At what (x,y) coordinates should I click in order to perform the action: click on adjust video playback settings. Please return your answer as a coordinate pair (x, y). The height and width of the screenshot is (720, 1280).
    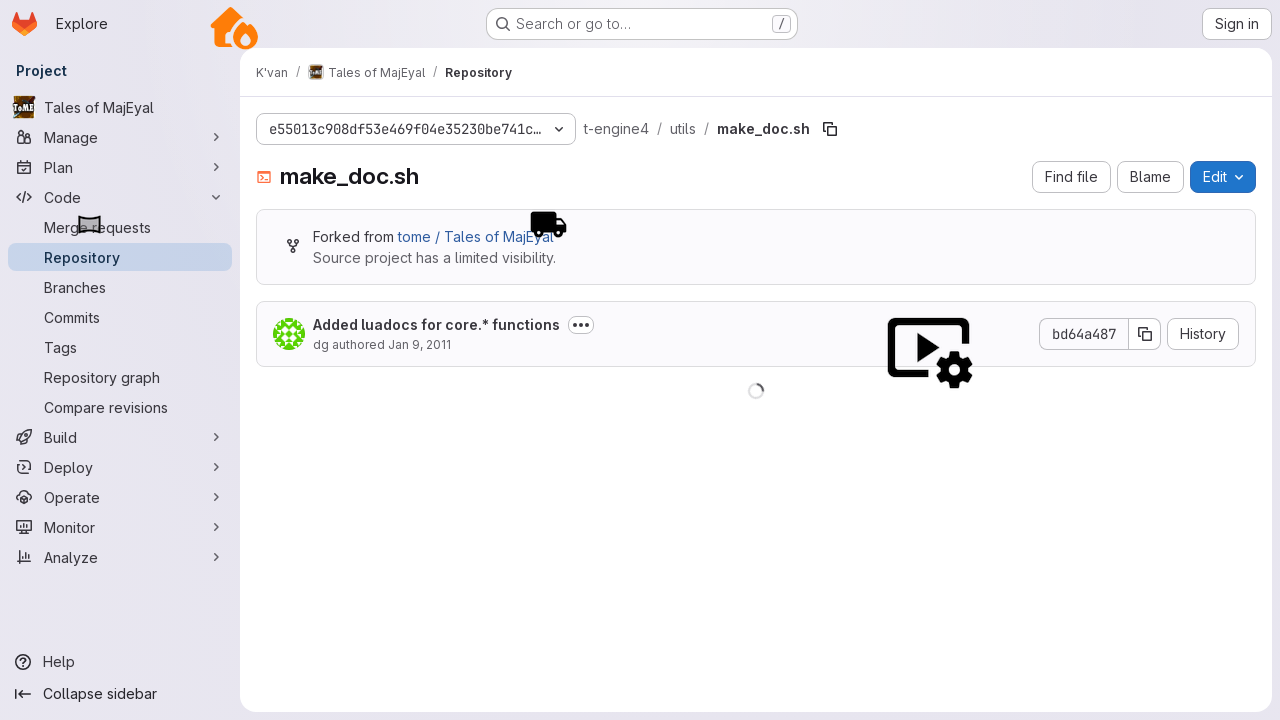
    Looking at the image, I should click on (928, 347).